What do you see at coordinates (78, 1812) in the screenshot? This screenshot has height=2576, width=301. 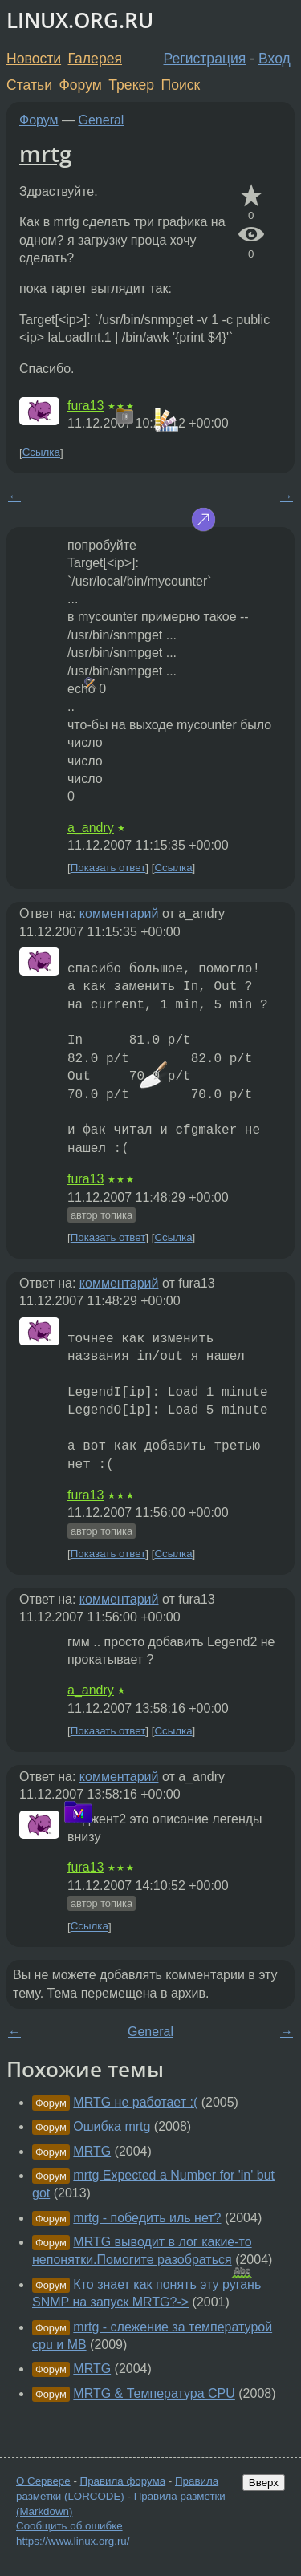 I see `open wondershare mockitt project files` at bounding box center [78, 1812].